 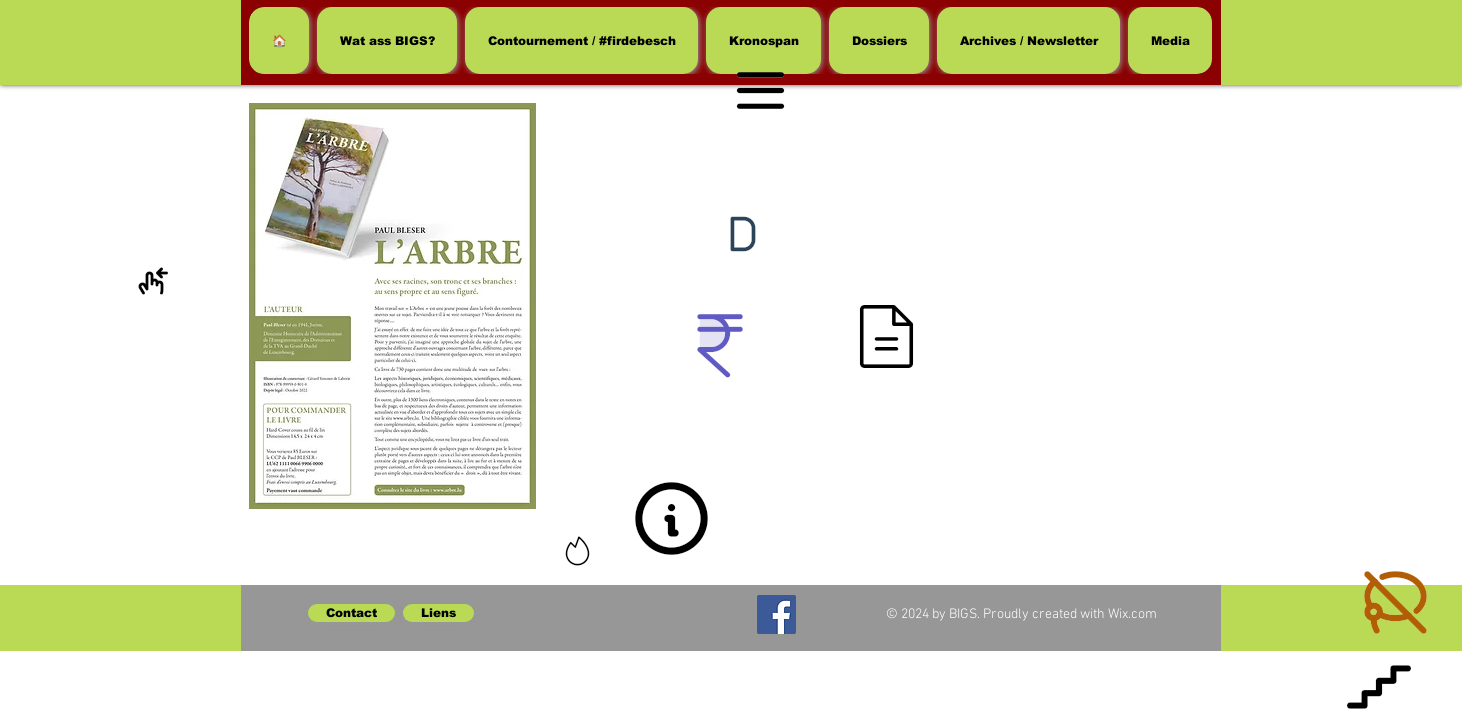 I want to click on swipe left to continue or dismiss, so click(x=152, y=282).